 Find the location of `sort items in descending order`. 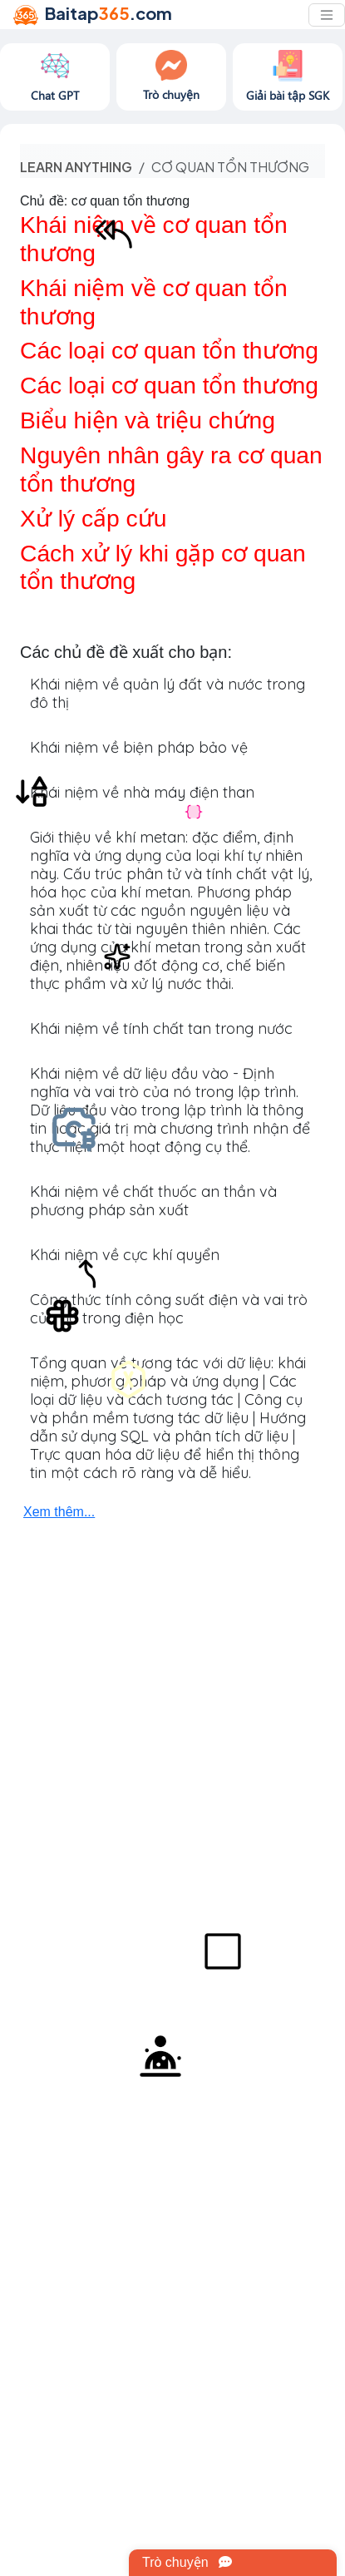

sort items in descending order is located at coordinates (31, 791).